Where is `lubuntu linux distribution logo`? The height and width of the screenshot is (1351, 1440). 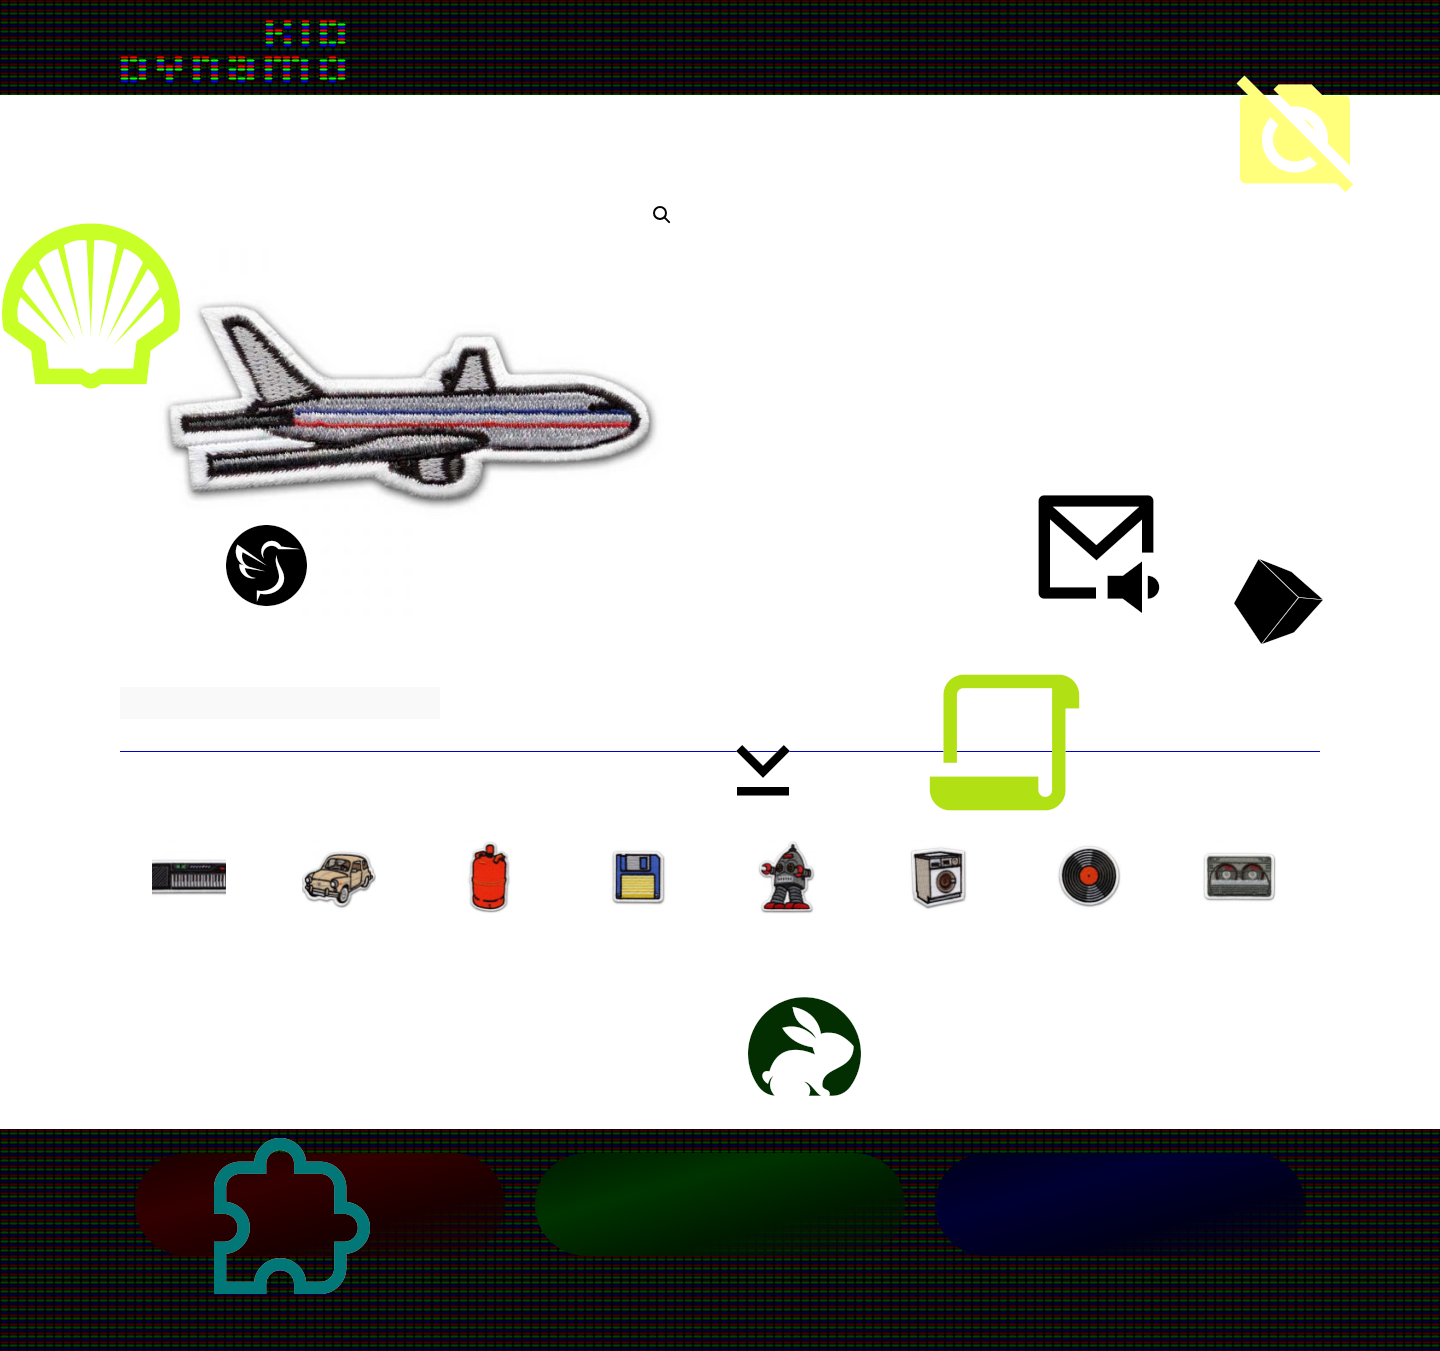
lubuntu linux distribution logo is located at coordinates (266, 565).